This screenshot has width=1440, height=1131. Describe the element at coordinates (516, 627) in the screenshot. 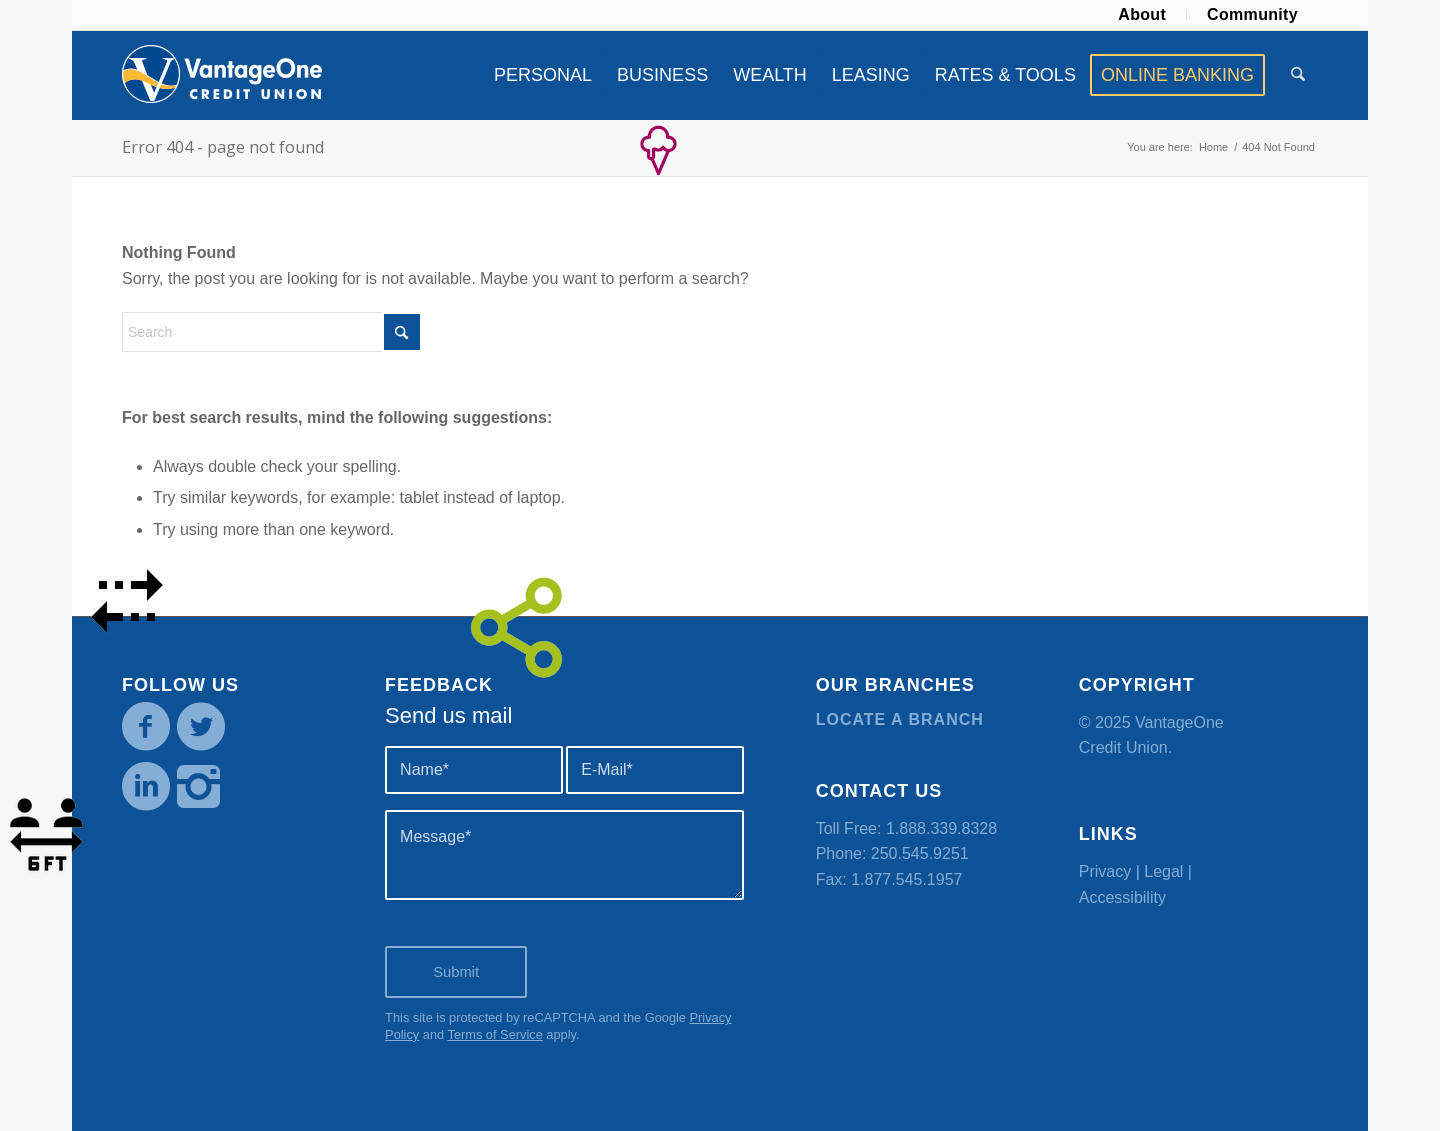

I see `share content with others` at that location.